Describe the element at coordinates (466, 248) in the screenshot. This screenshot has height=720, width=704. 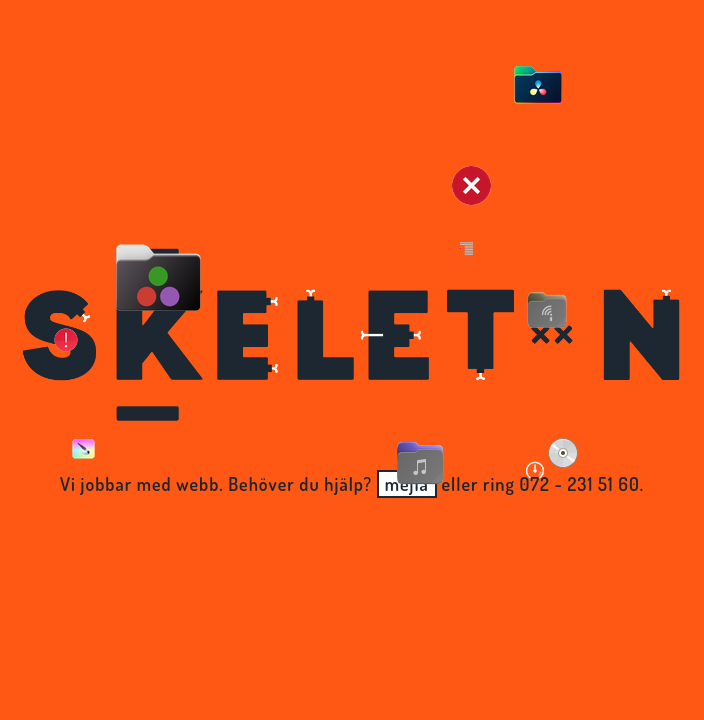
I see `decrease text indentation` at that location.